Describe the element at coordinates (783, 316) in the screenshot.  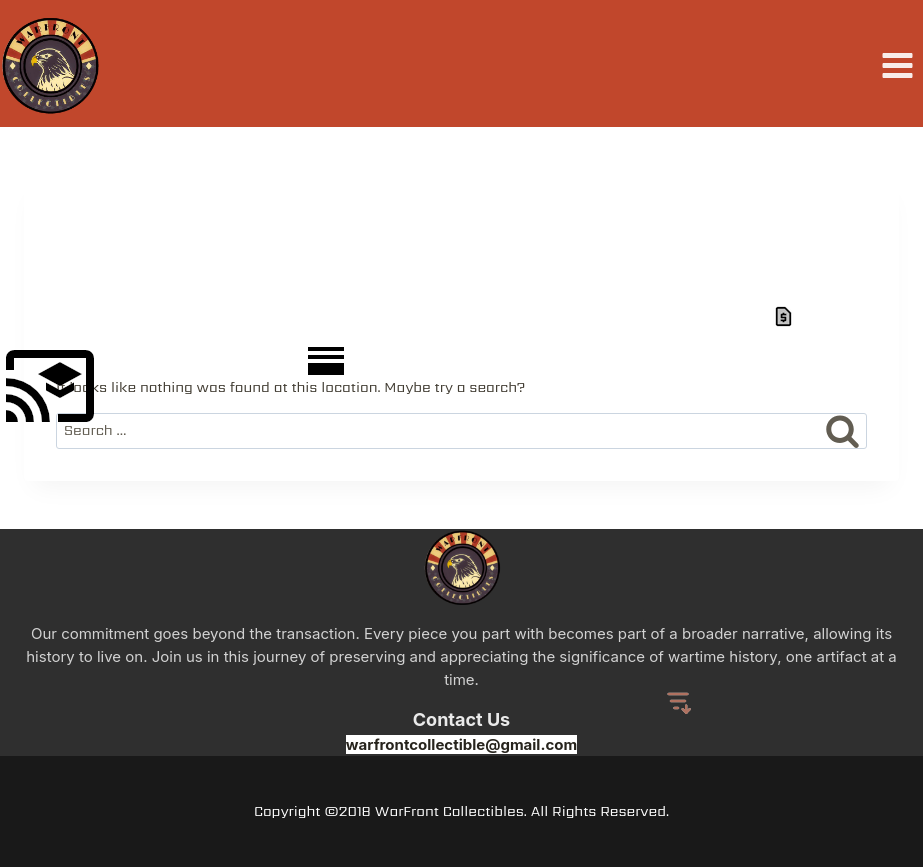
I see `view invoice or billing document` at that location.